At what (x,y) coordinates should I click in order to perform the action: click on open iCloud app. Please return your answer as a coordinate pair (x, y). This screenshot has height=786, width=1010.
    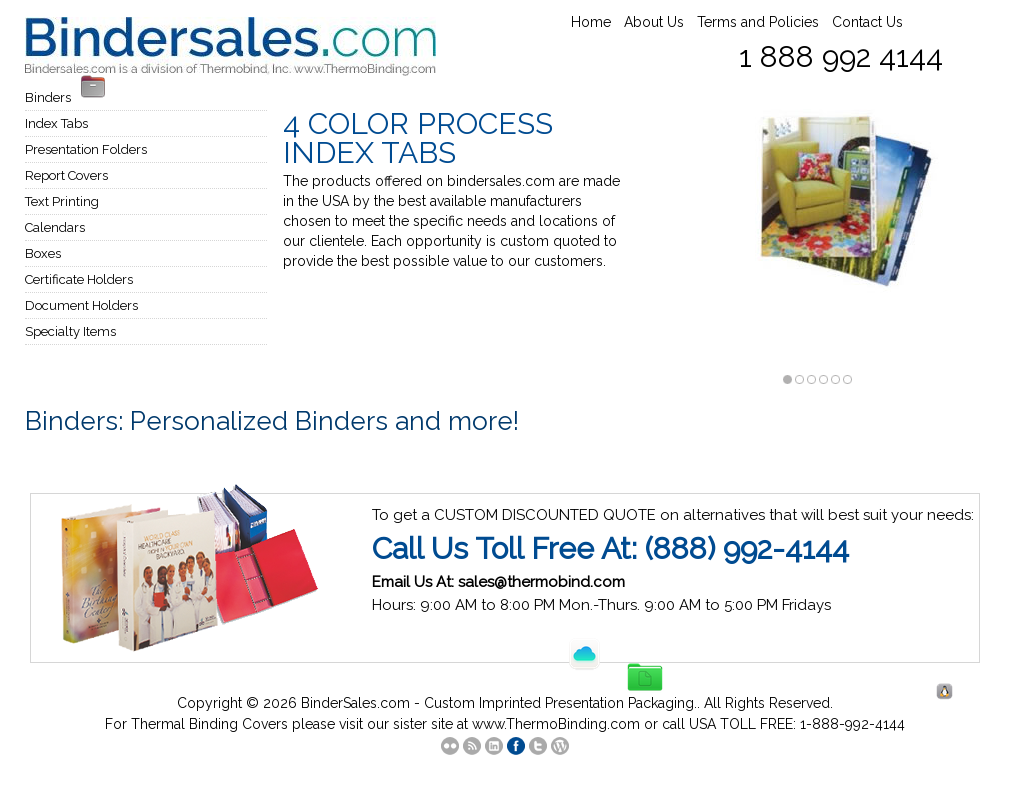
    Looking at the image, I should click on (584, 653).